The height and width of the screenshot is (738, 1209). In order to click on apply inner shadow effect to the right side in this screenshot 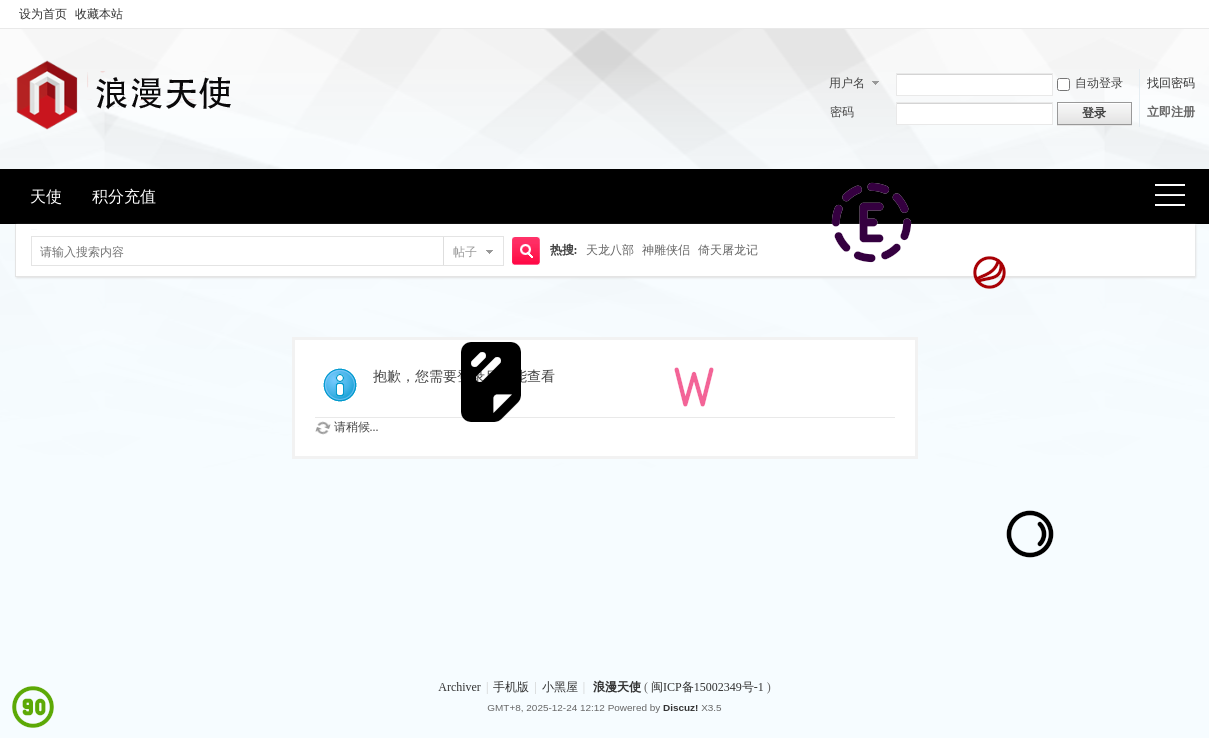, I will do `click(1030, 534)`.